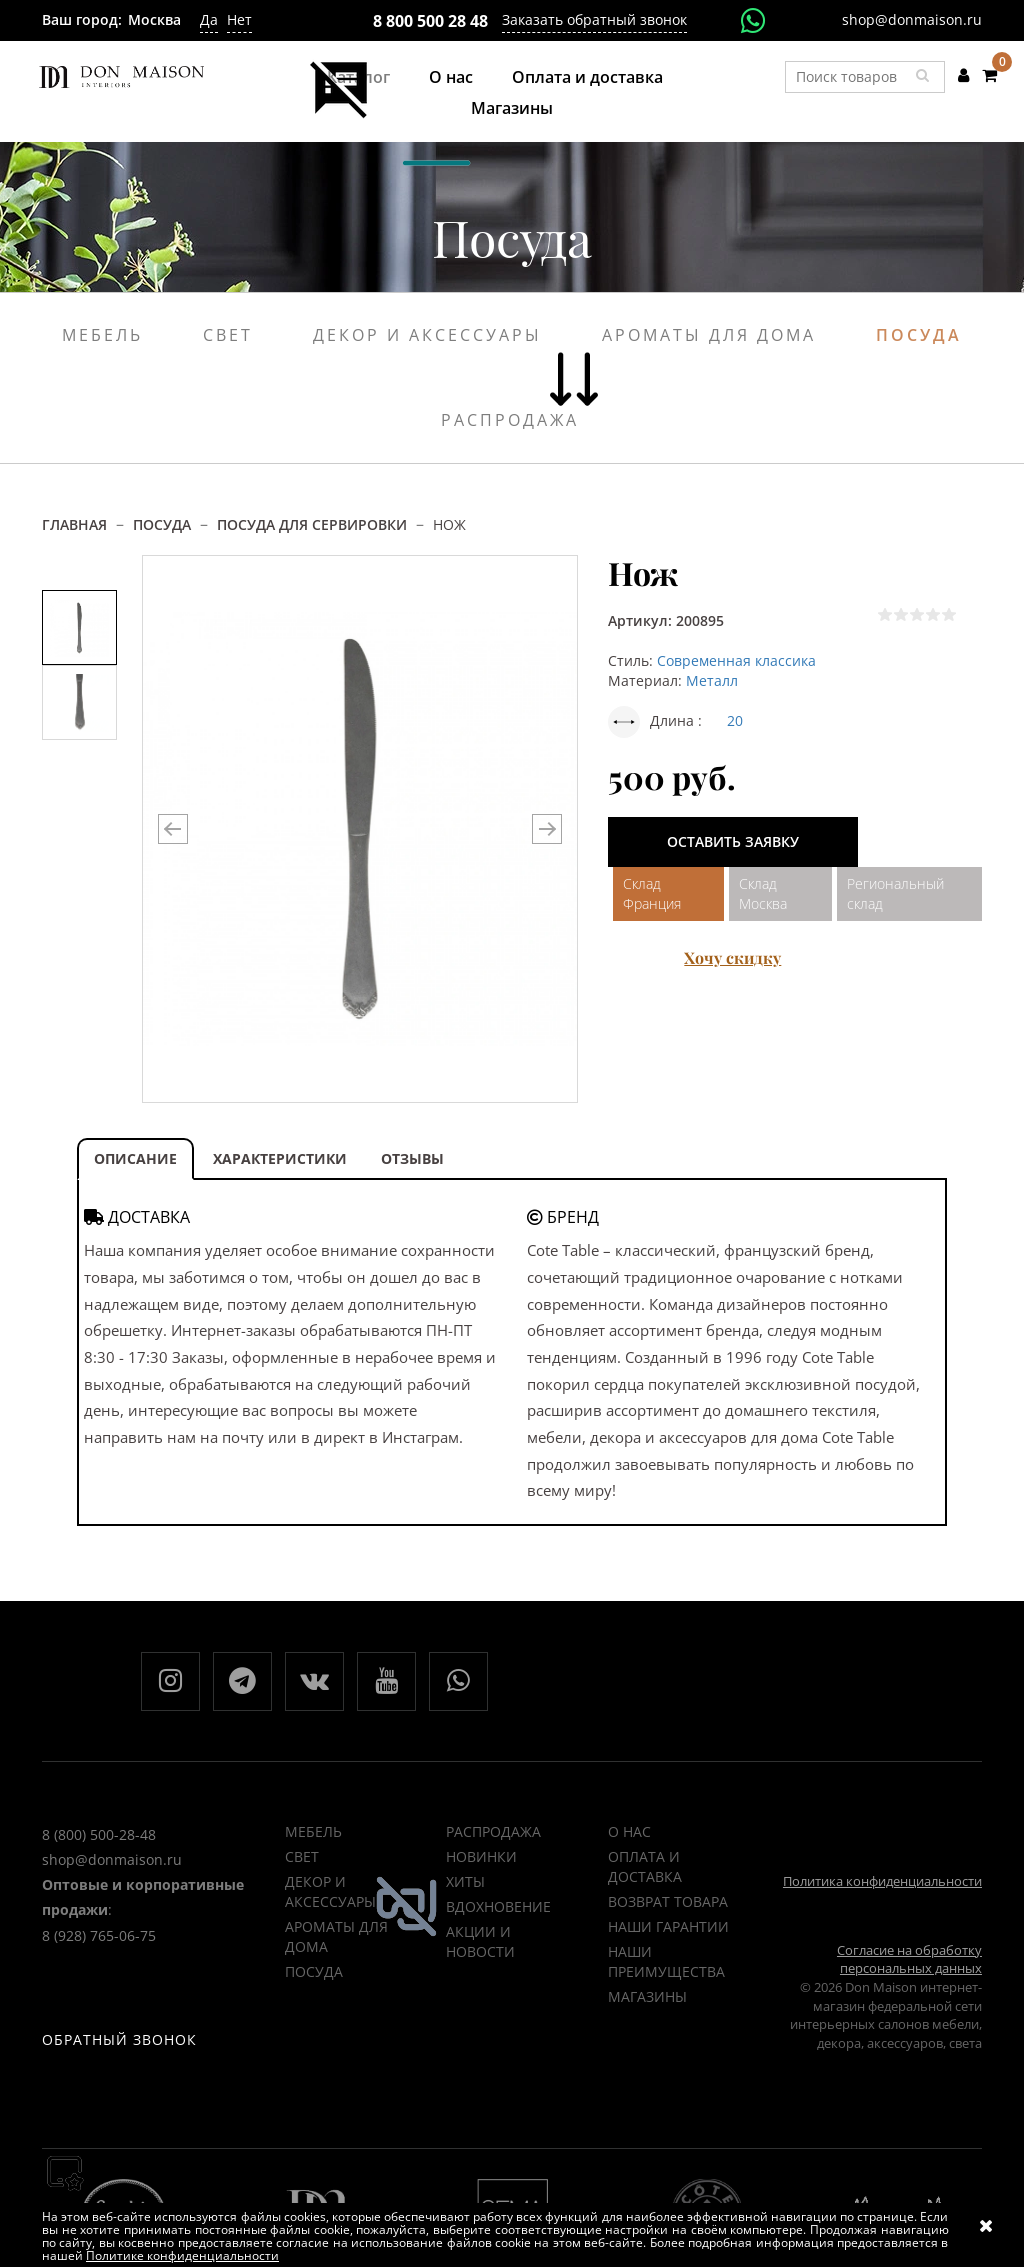  Describe the element at coordinates (436, 160) in the screenshot. I see `insert a horizontal divider line` at that location.